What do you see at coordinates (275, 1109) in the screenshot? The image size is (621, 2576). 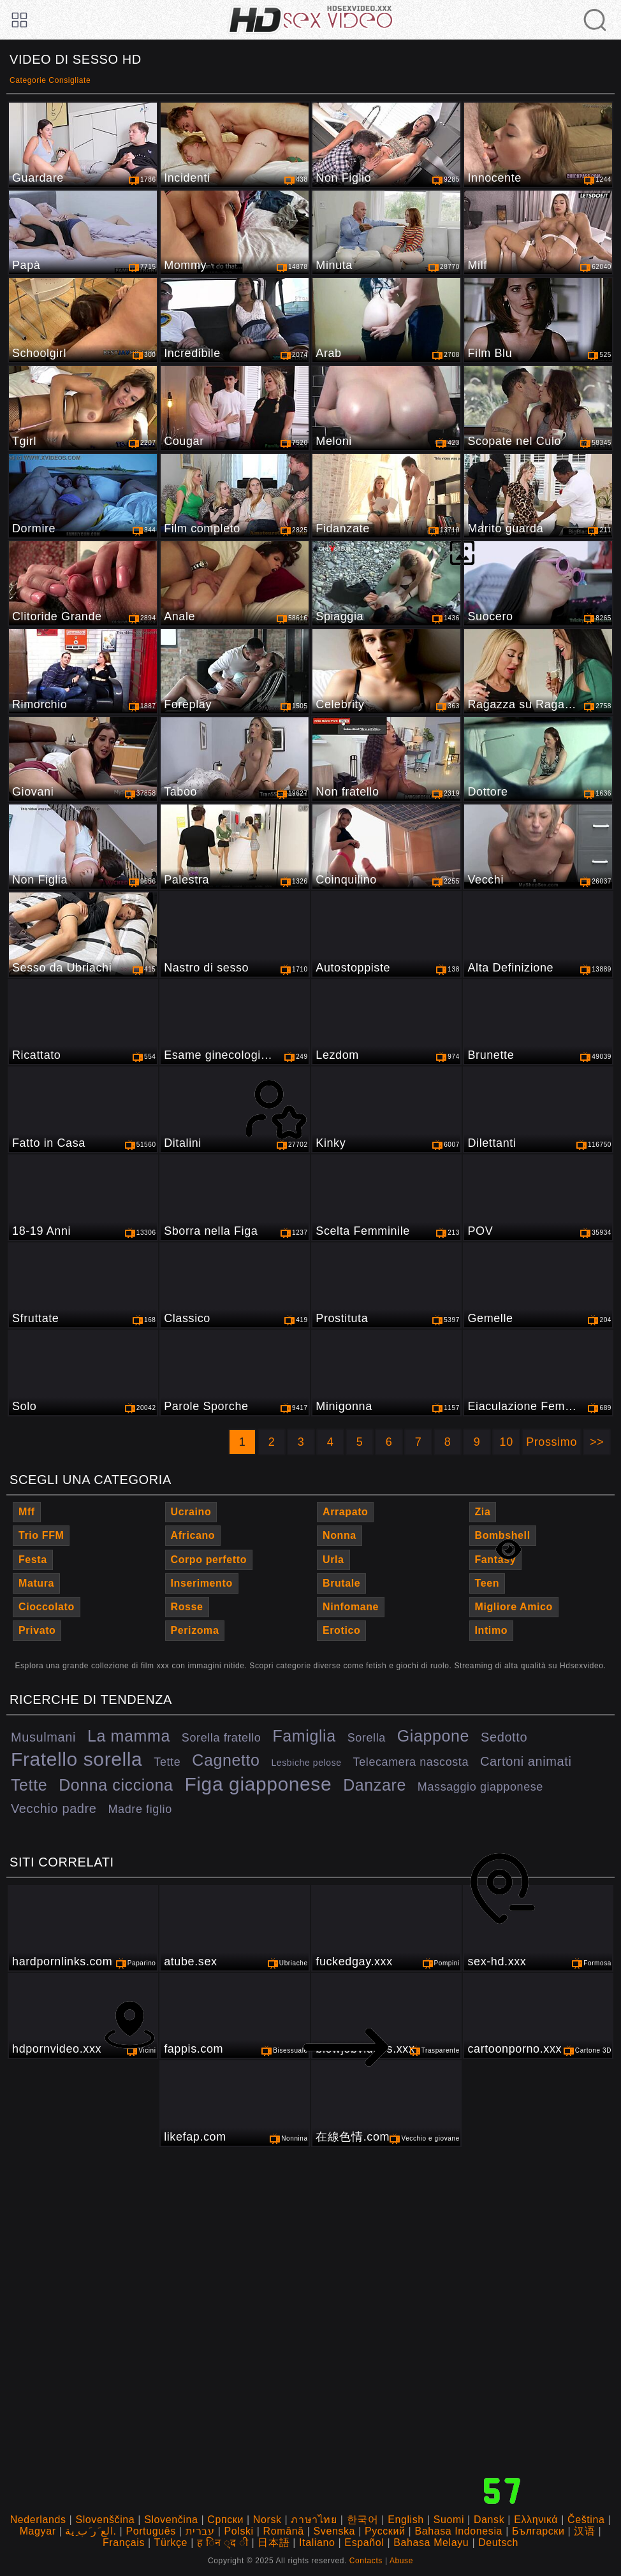 I see `view favorite or starred user` at bounding box center [275, 1109].